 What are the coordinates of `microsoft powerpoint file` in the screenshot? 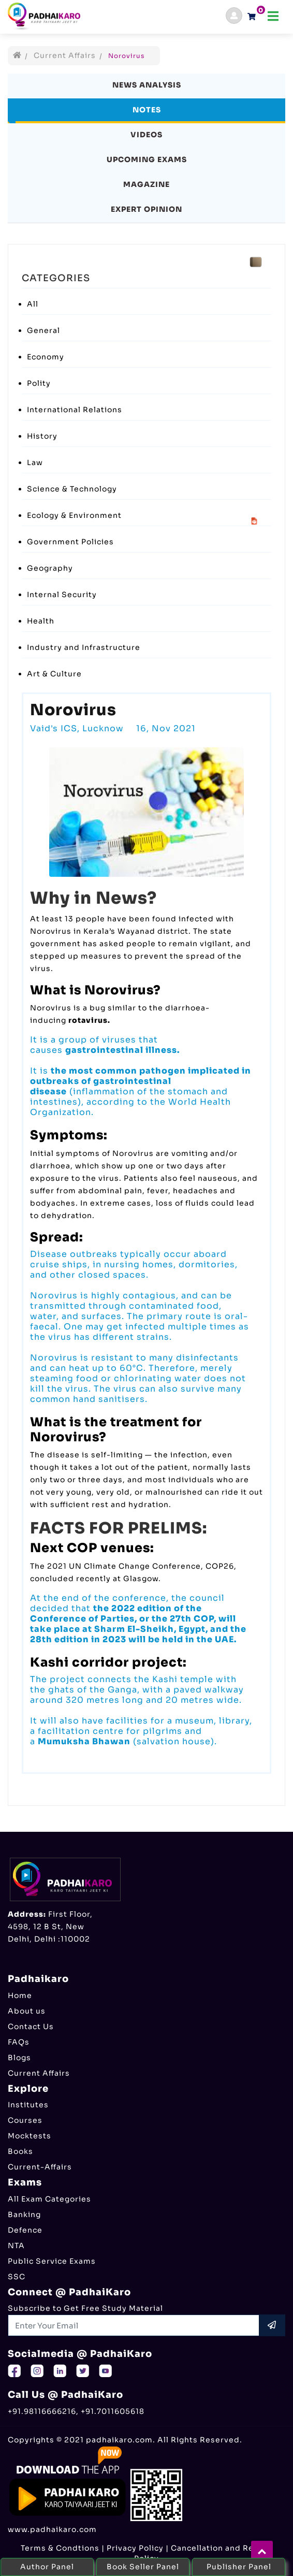 It's located at (254, 521).